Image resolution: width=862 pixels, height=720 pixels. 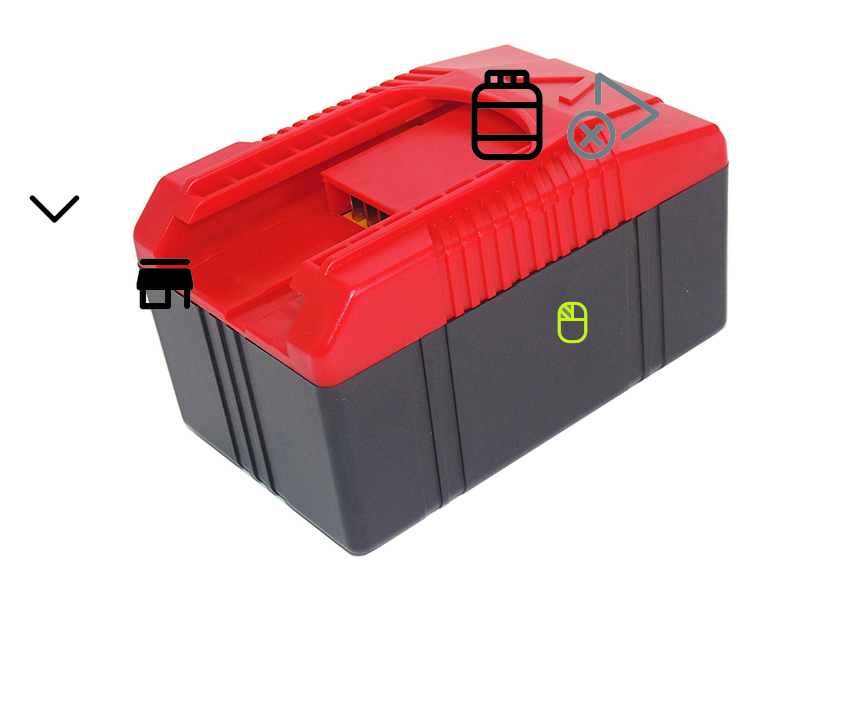 I want to click on find nearby stores or shops, so click(x=165, y=284).